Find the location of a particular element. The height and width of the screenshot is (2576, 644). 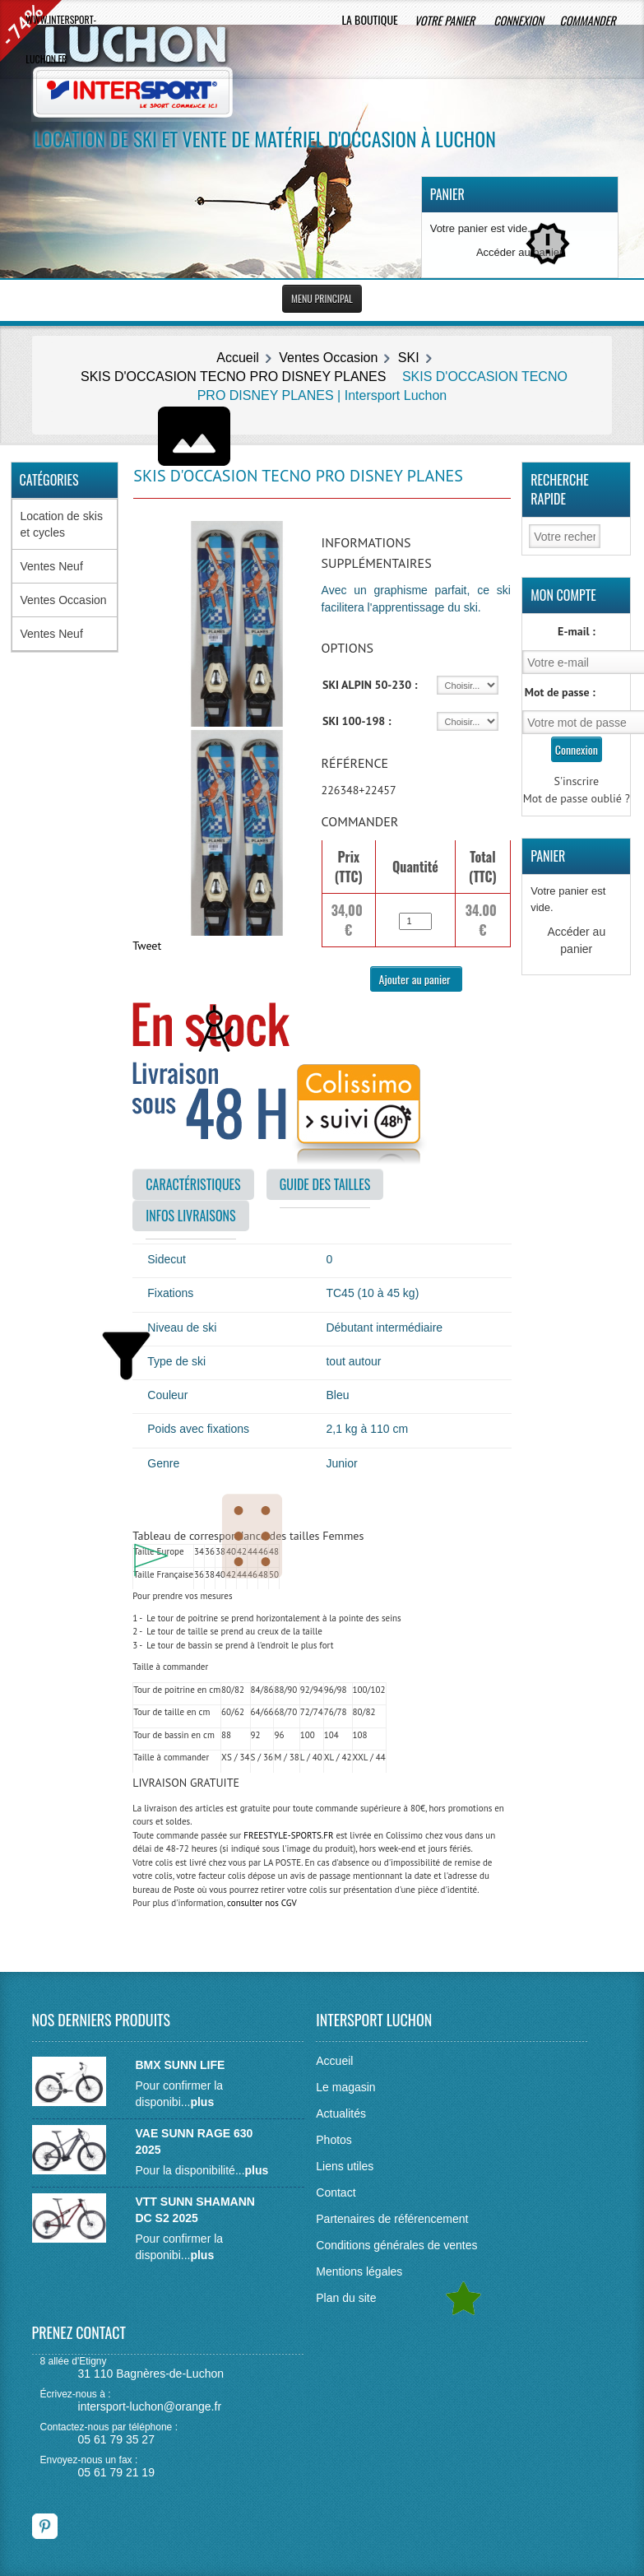

indicates new or recently added content is located at coordinates (548, 244).